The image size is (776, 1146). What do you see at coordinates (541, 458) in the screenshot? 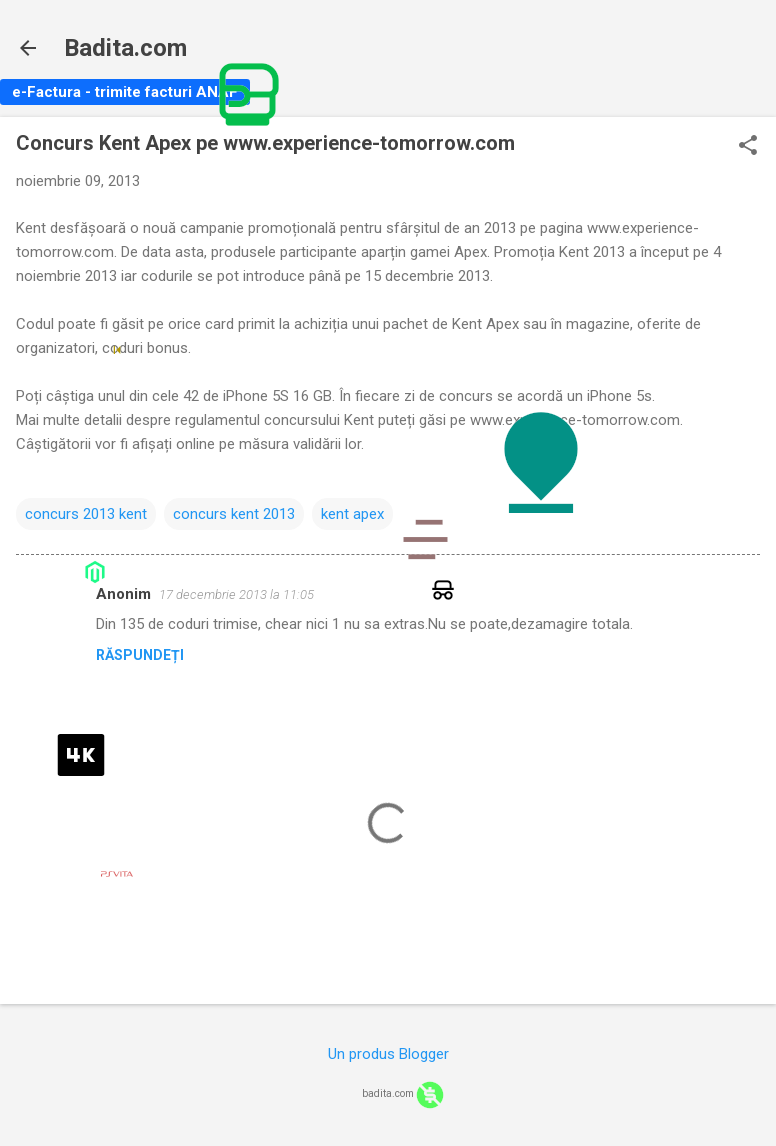
I see `mark a location on the map` at bounding box center [541, 458].